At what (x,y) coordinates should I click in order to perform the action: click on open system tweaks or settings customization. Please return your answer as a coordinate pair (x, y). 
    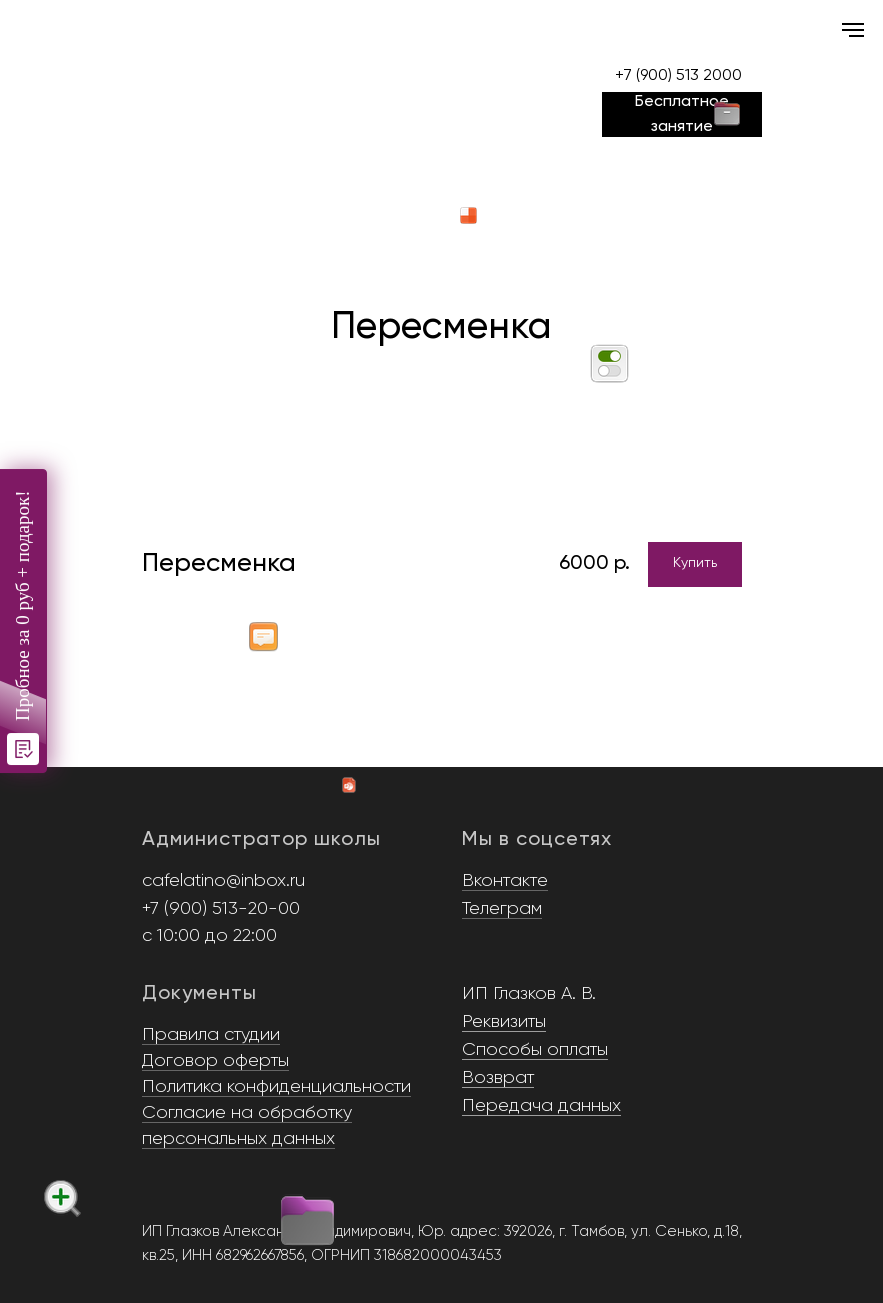
    Looking at the image, I should click on (609, 363).